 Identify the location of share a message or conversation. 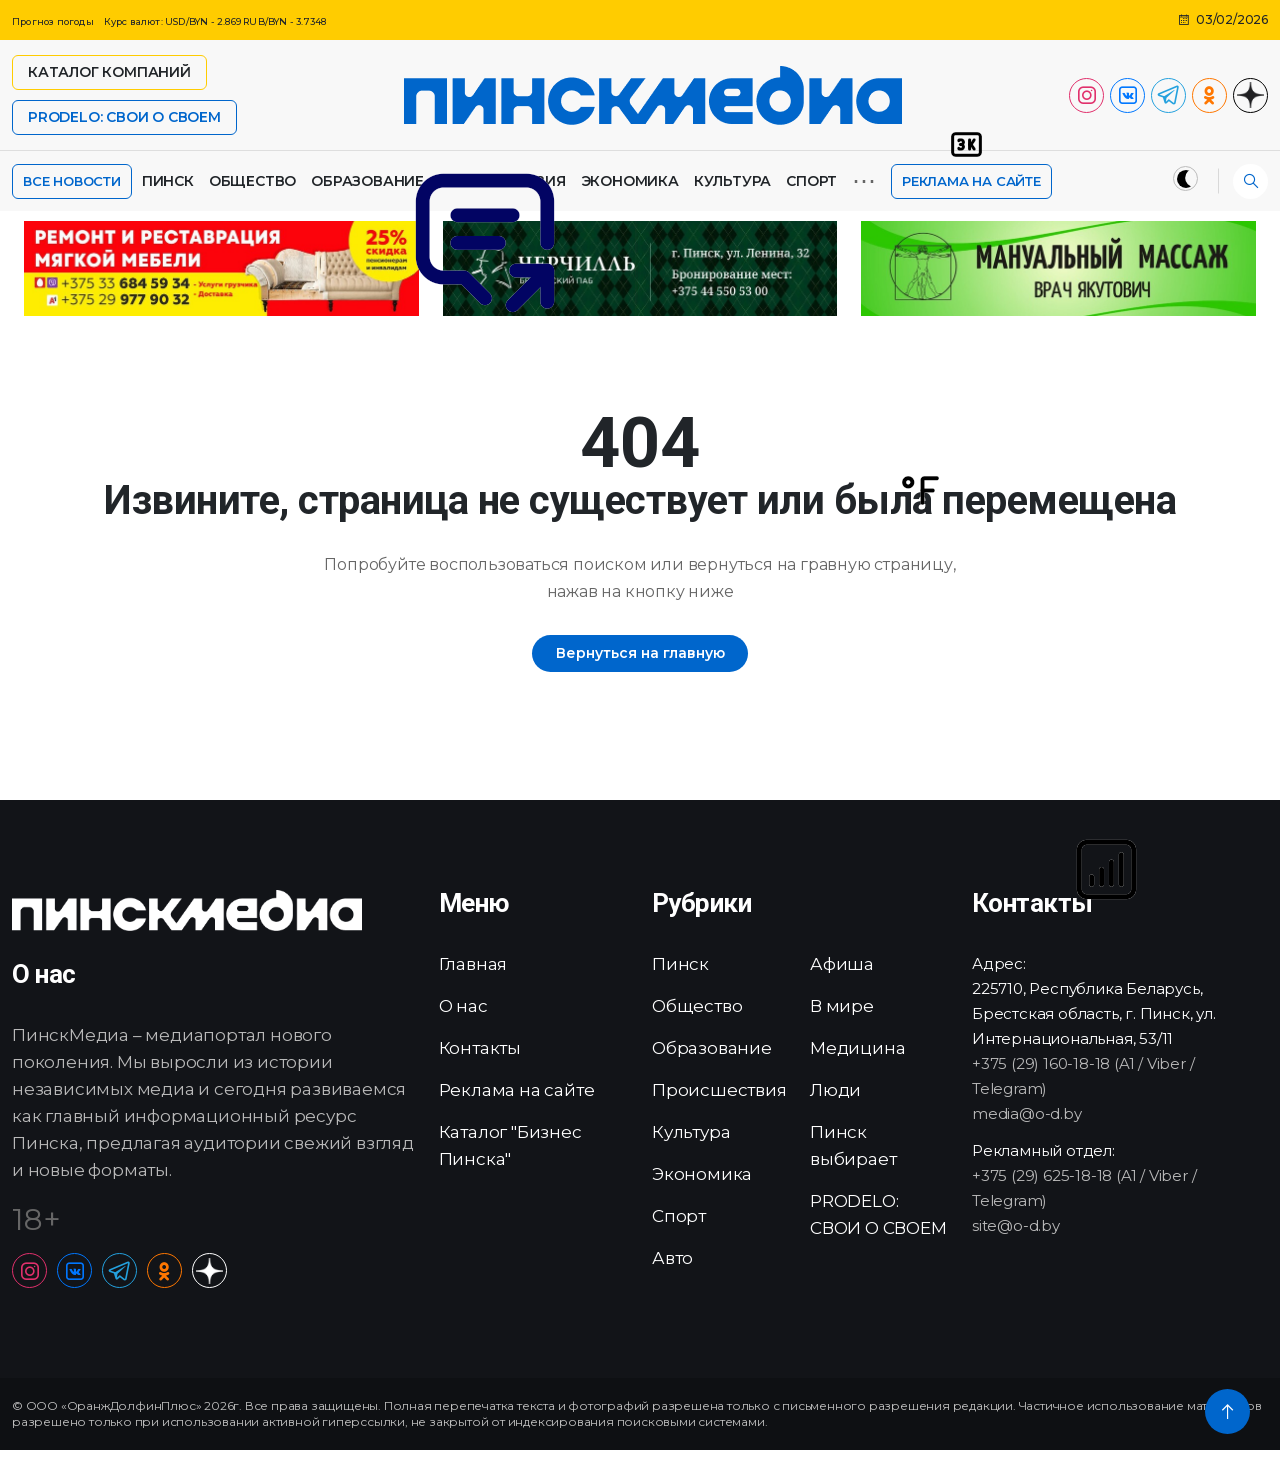
(485, 236).